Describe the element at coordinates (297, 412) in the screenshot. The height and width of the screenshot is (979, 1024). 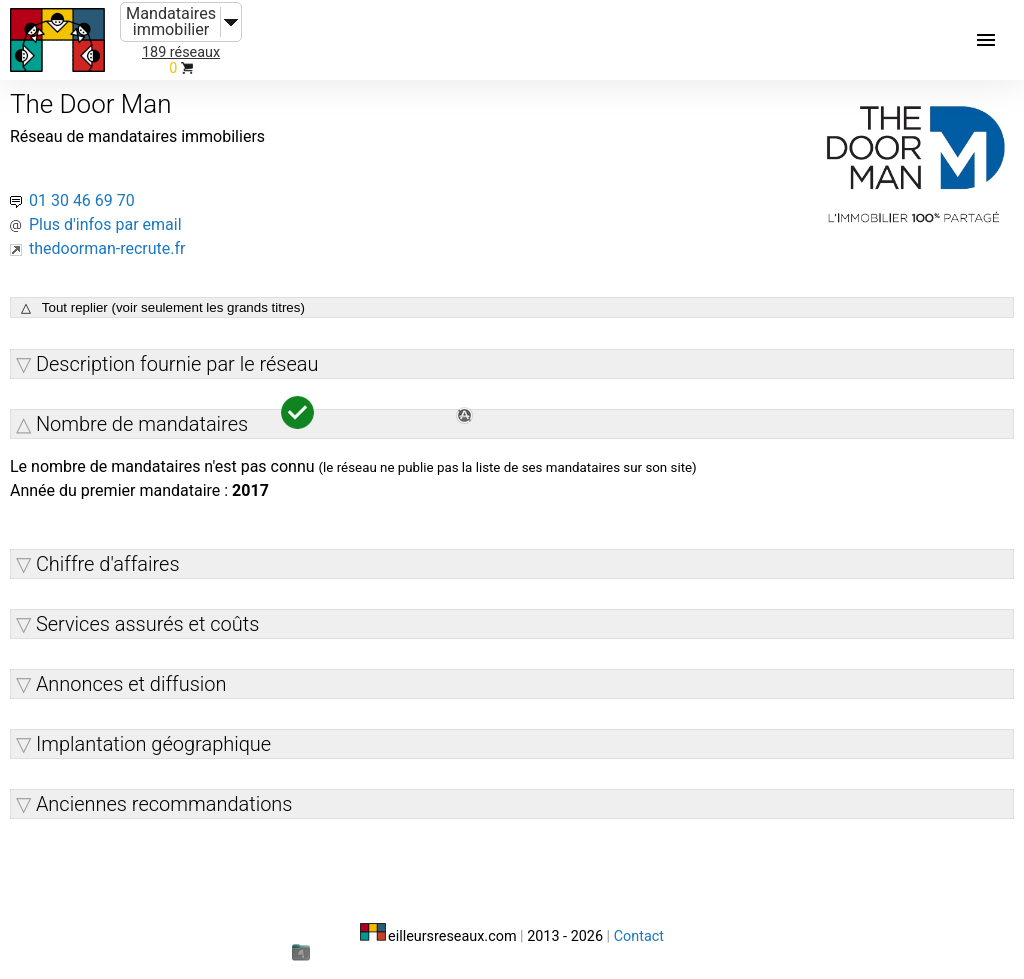
I see `confirm or apply changes in a dialog` at that location.